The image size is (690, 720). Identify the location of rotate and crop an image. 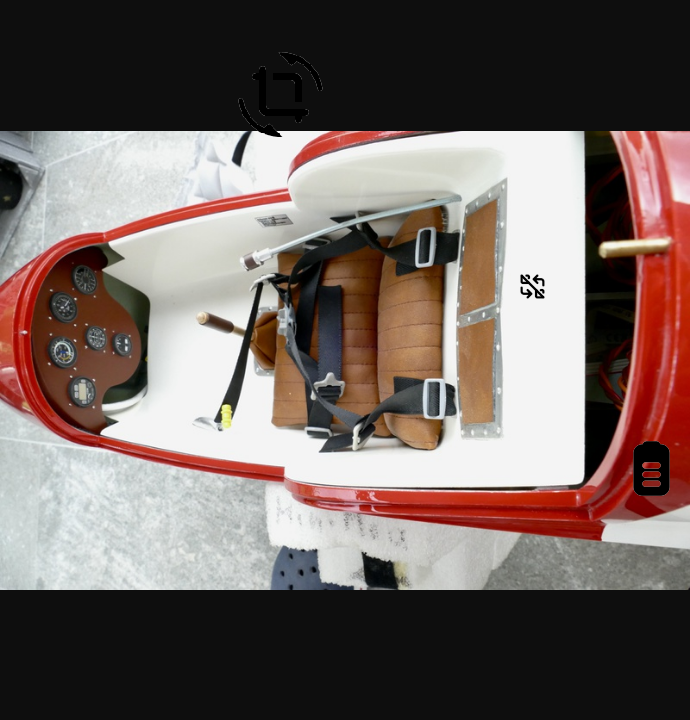
(280, 94).